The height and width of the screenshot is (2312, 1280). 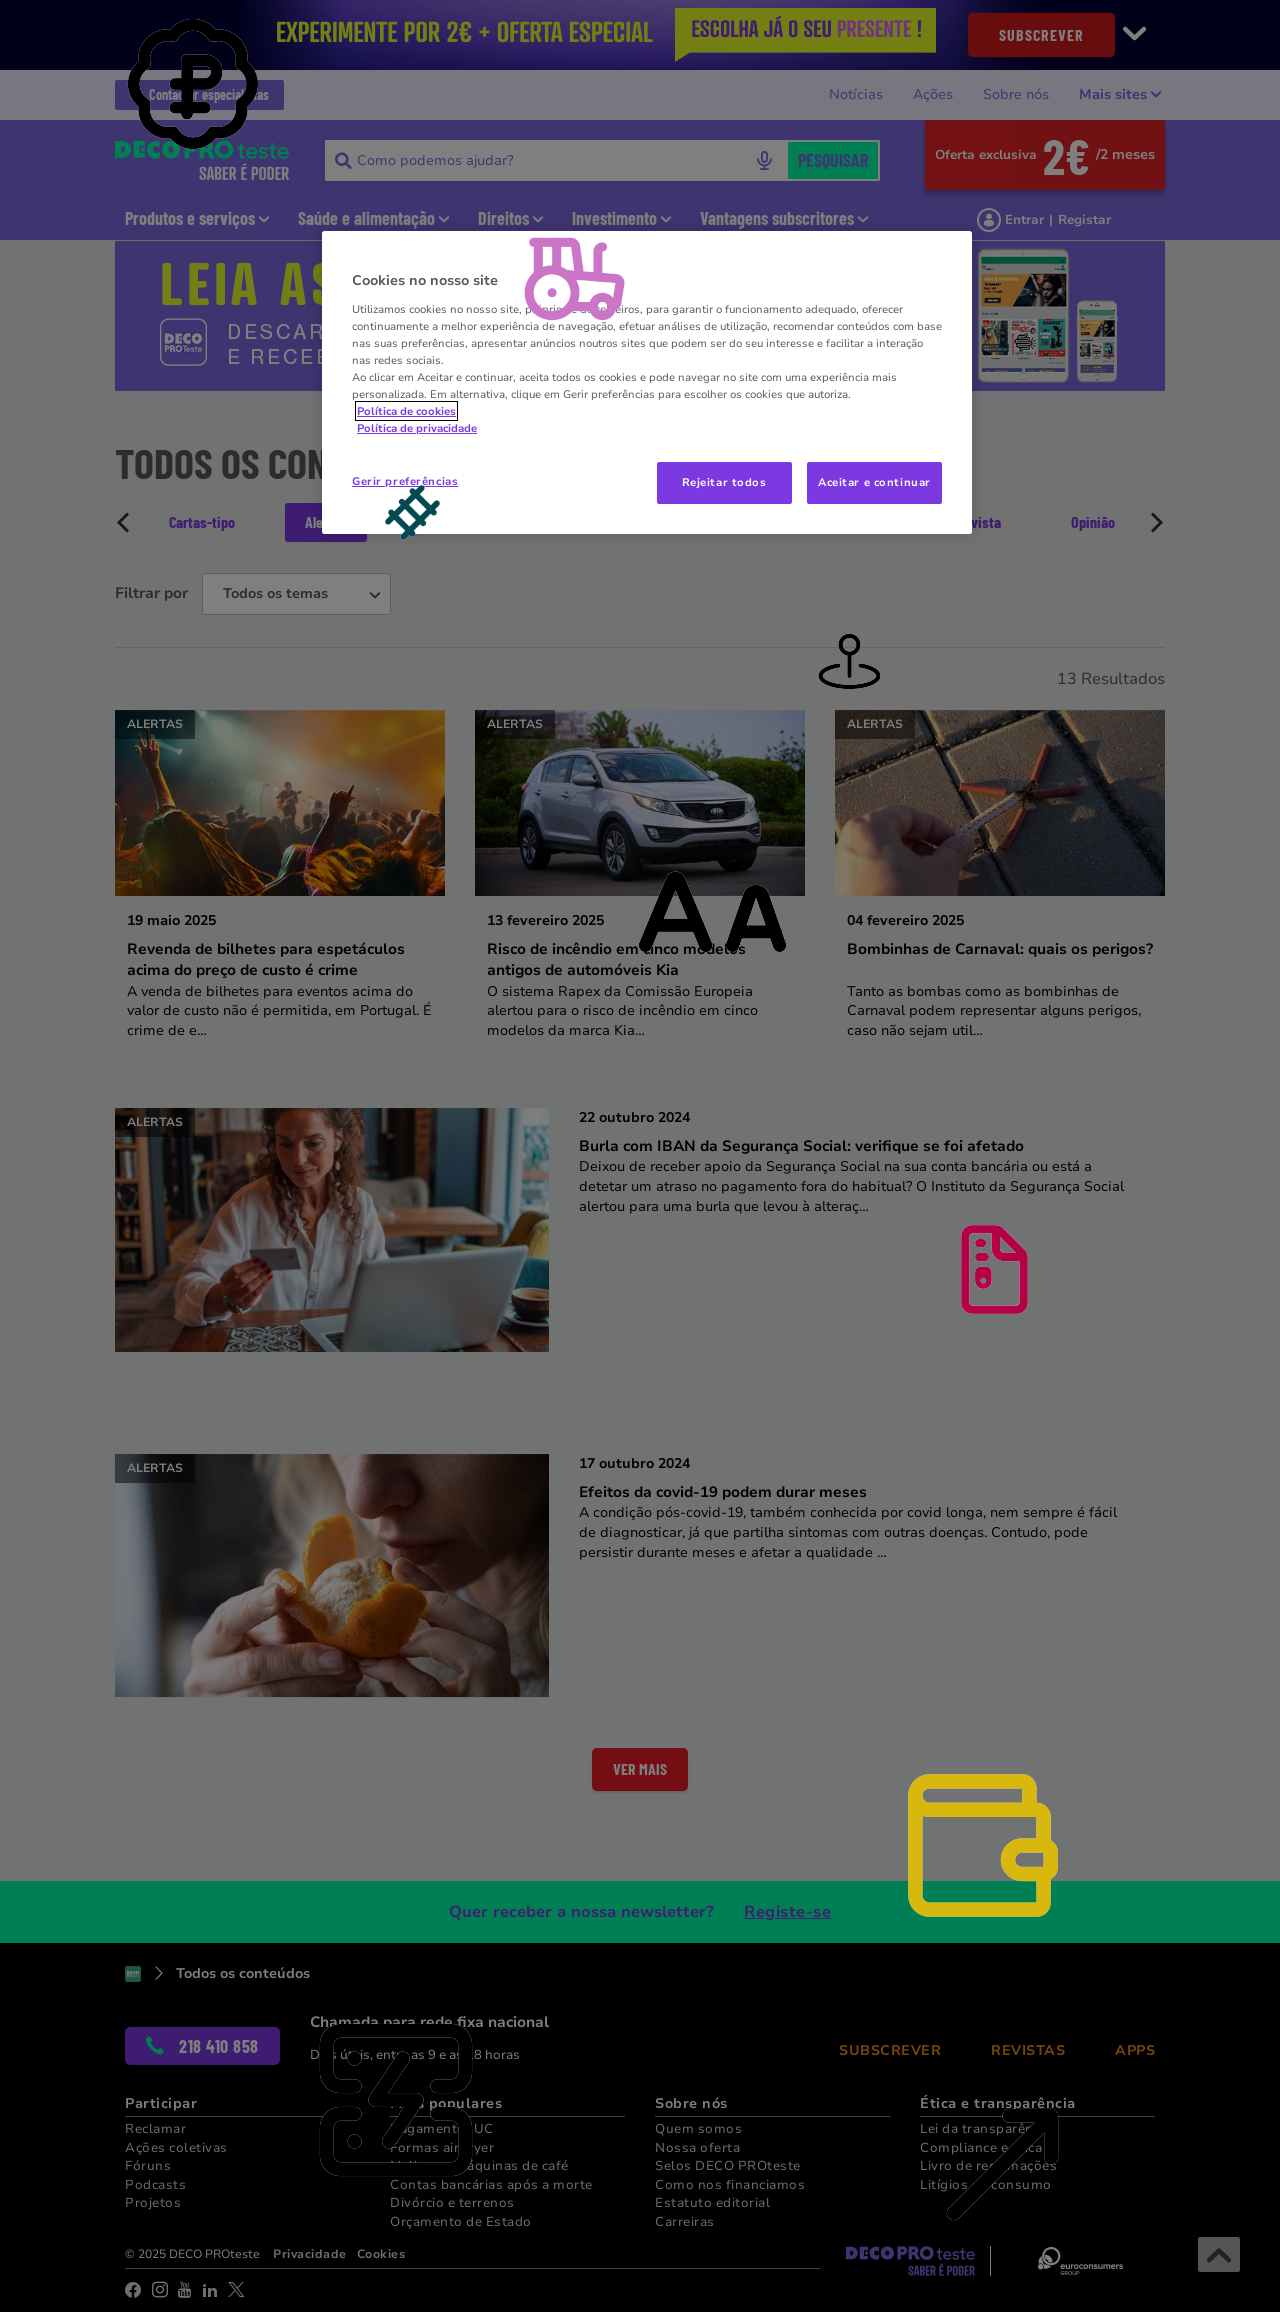 I want to click on move item to upper right position, so click(x=1002, y=2164).